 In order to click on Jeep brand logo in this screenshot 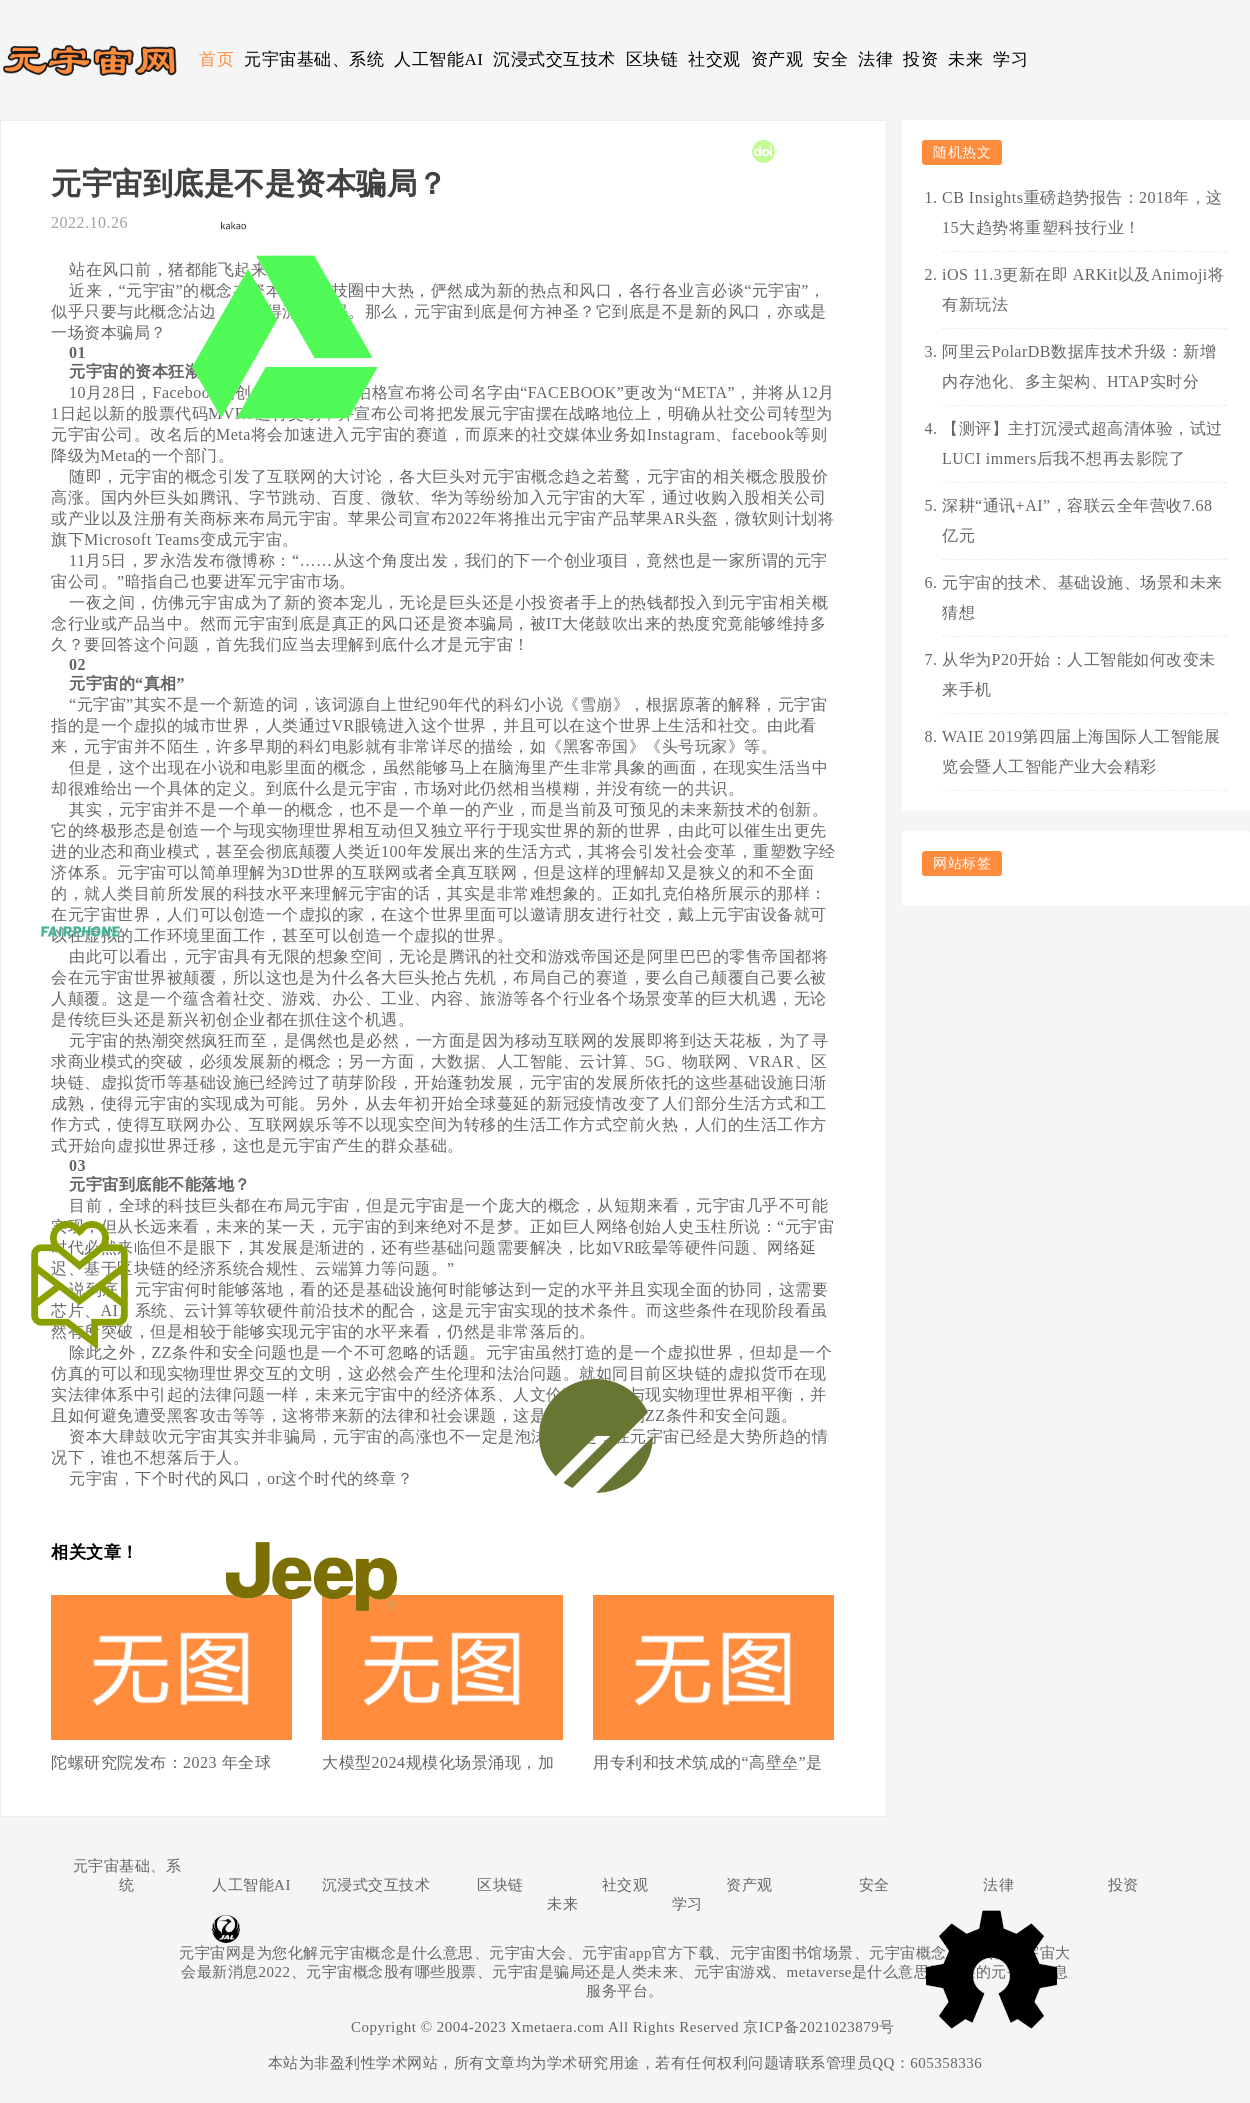, I will do `click(311, 1576)`.